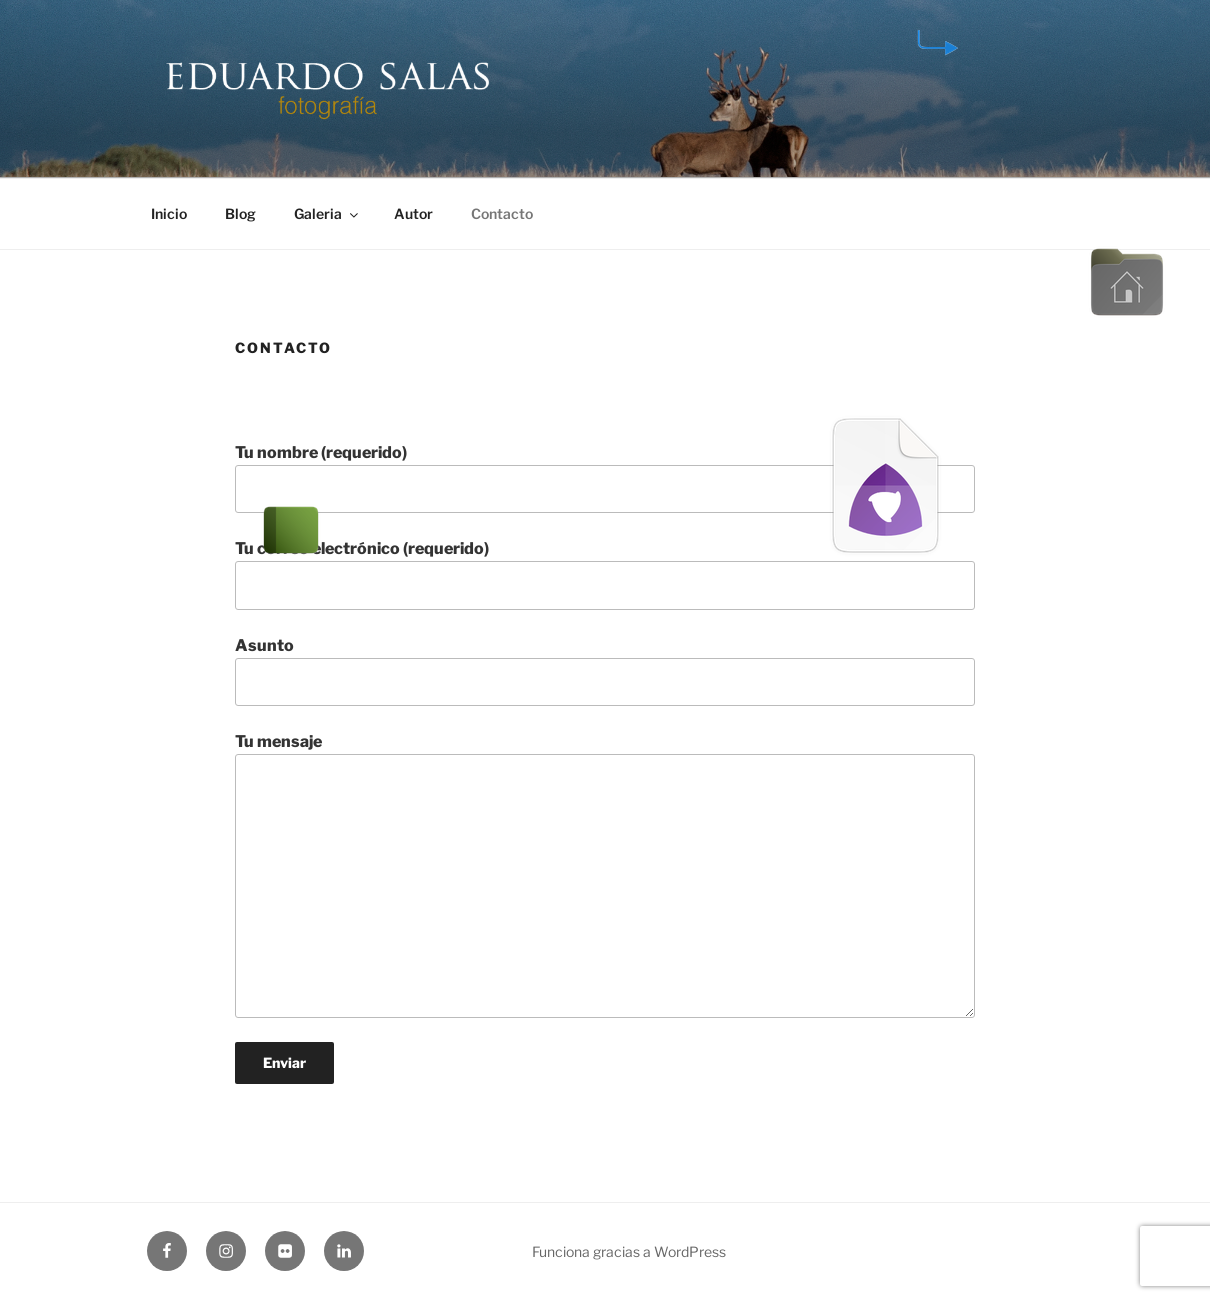 The image size is (1210, 1300). Describe the element at coordinates (1127, 282) in the screenshot. I see `access your home folder` at that location.